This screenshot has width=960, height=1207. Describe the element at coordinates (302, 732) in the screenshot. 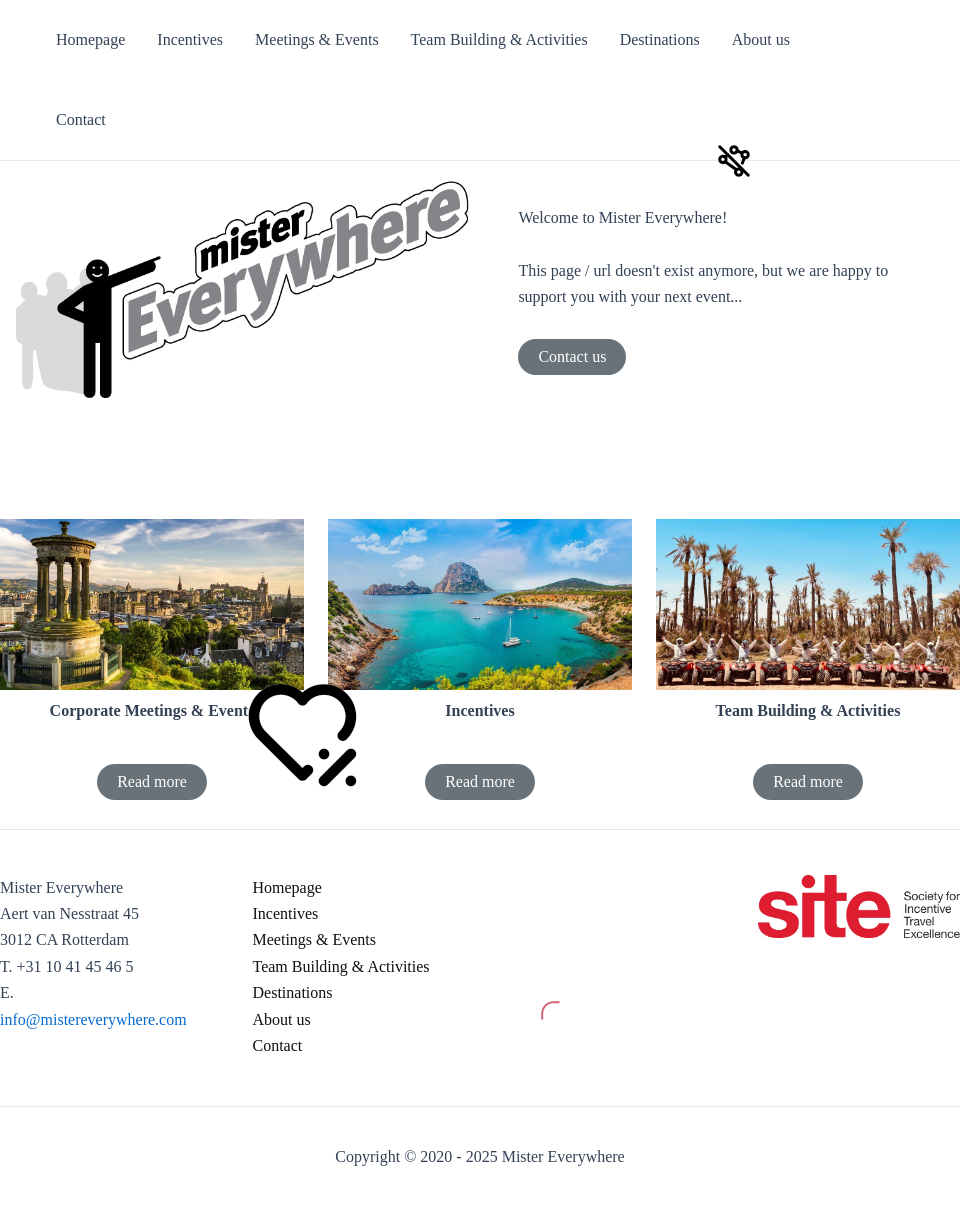

I see `view discounted favorites or wishlist items` at that location.